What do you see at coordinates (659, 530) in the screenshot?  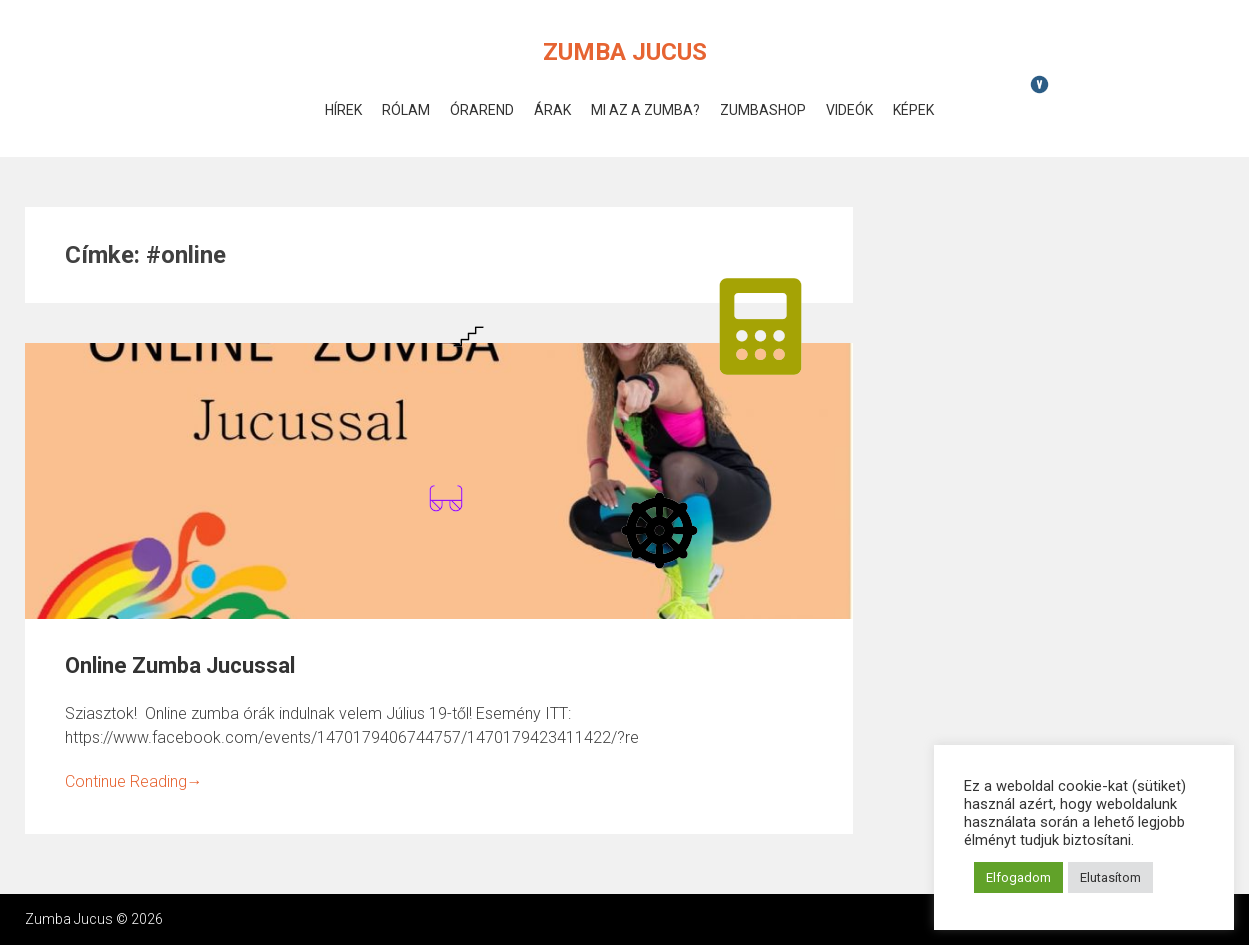 I see `navigate to buddhism or dharma-related content` at bounding box center [659, 530].